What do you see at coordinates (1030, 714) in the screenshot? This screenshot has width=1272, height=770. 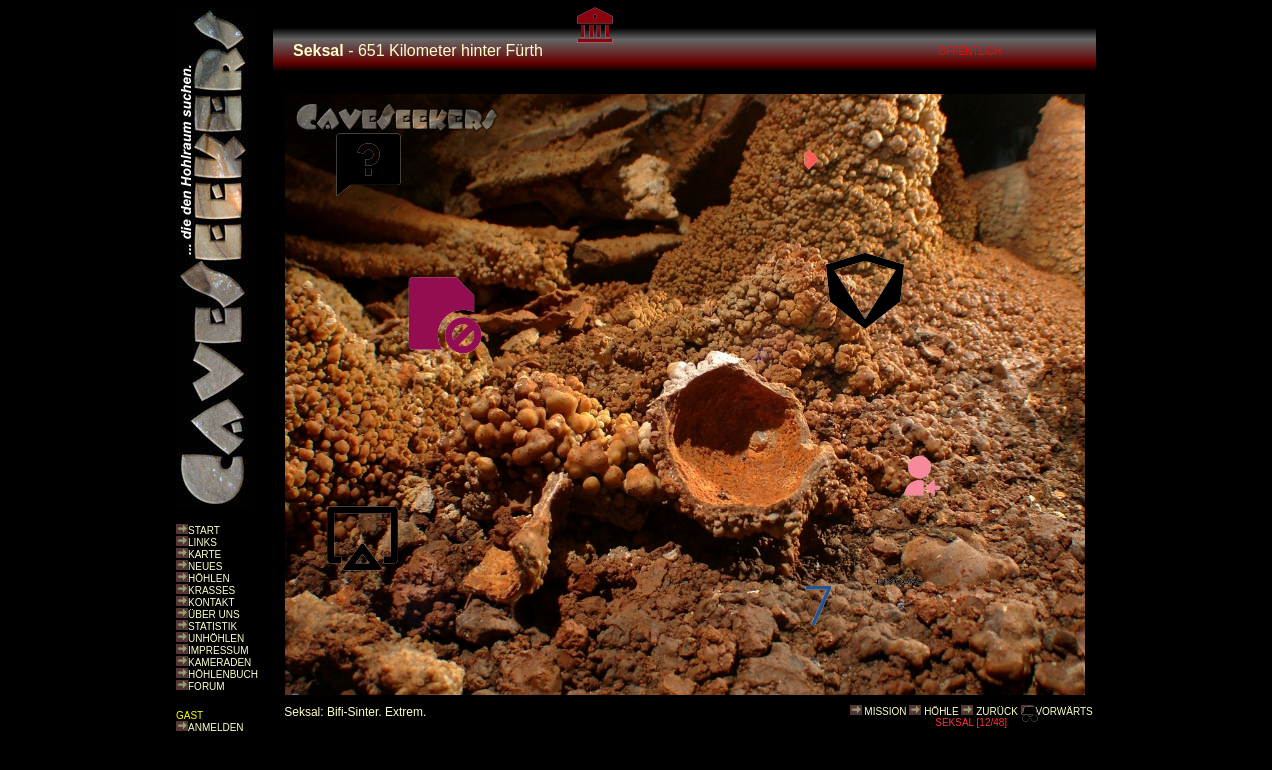 I see `enable incognito or private browsing mode` at bounding box center [1030, 714].